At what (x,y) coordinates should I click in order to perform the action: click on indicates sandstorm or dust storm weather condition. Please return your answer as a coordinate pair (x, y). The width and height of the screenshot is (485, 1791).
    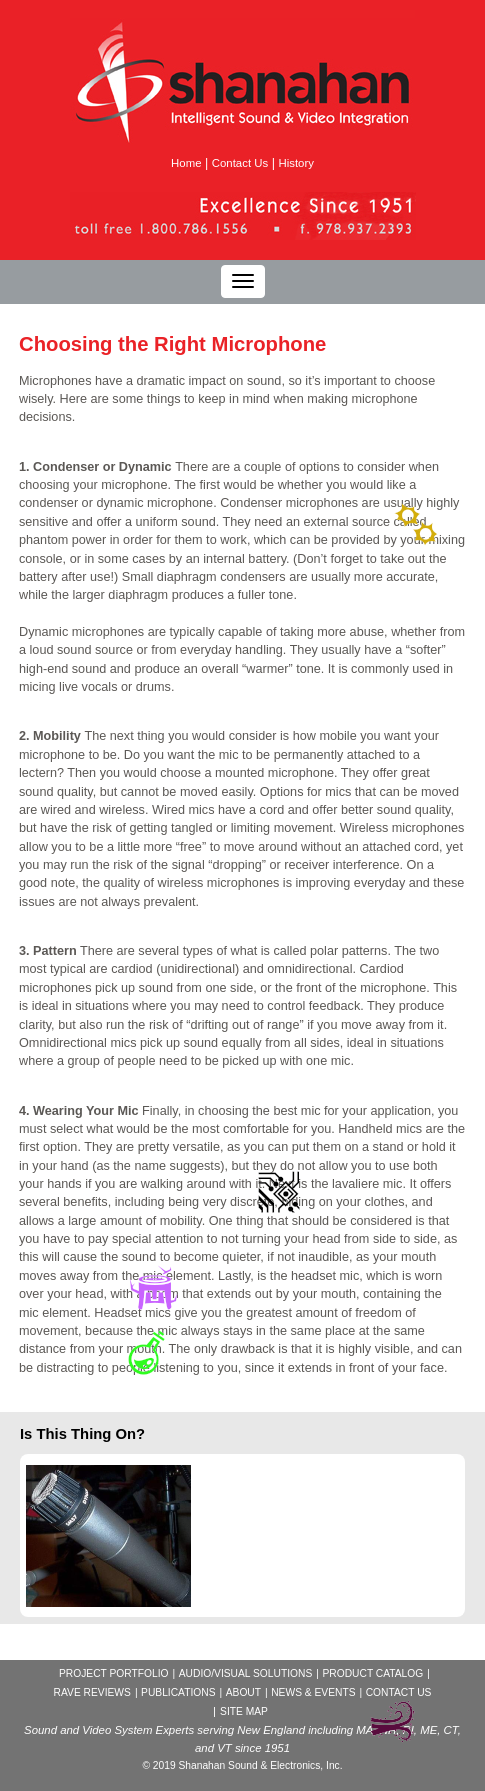
    Looking at the image, I should click on (392, 1721).